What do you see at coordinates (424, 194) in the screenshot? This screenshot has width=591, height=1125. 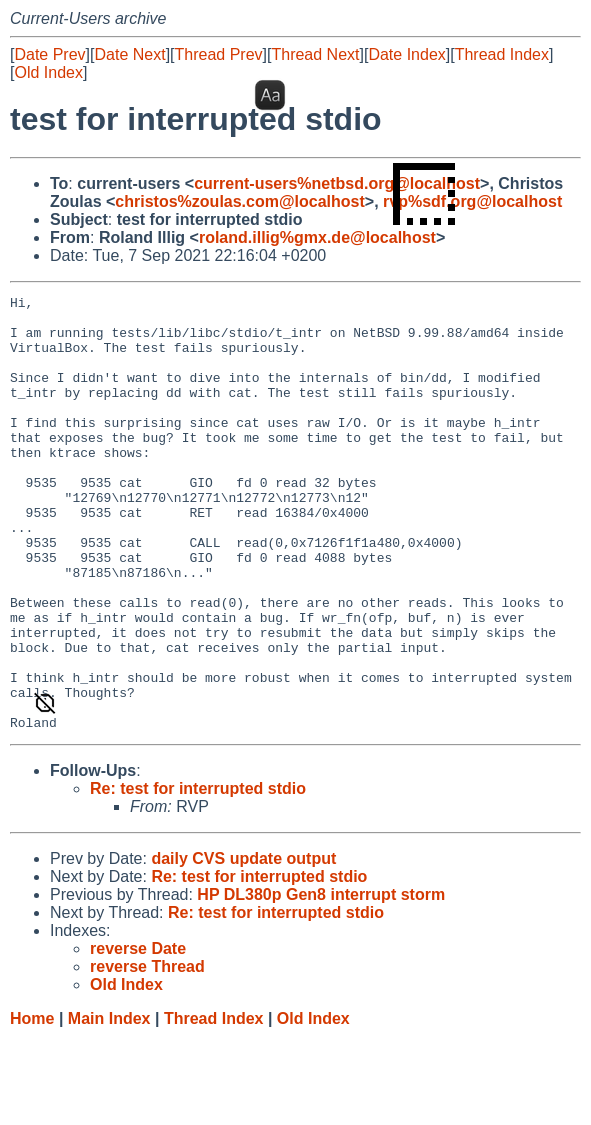 I see `customize table or element border style` at bounding box center [424, 194].